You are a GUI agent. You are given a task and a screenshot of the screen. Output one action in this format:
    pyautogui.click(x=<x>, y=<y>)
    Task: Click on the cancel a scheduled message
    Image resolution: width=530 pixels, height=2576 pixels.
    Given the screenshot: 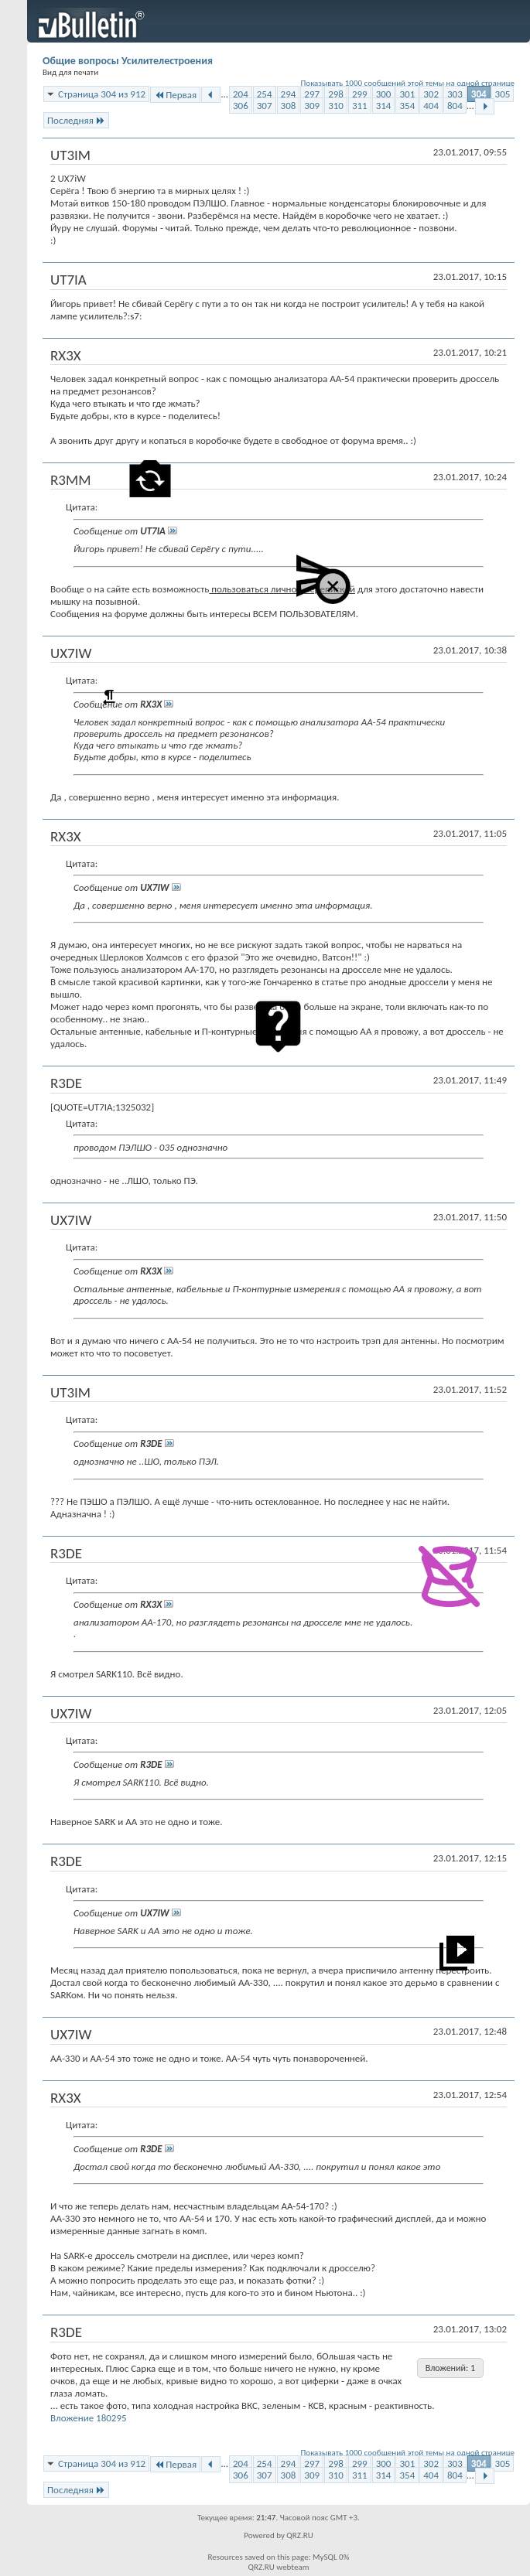 What is the action you would take?
    pyautogui.click(x=322, y=575)
    